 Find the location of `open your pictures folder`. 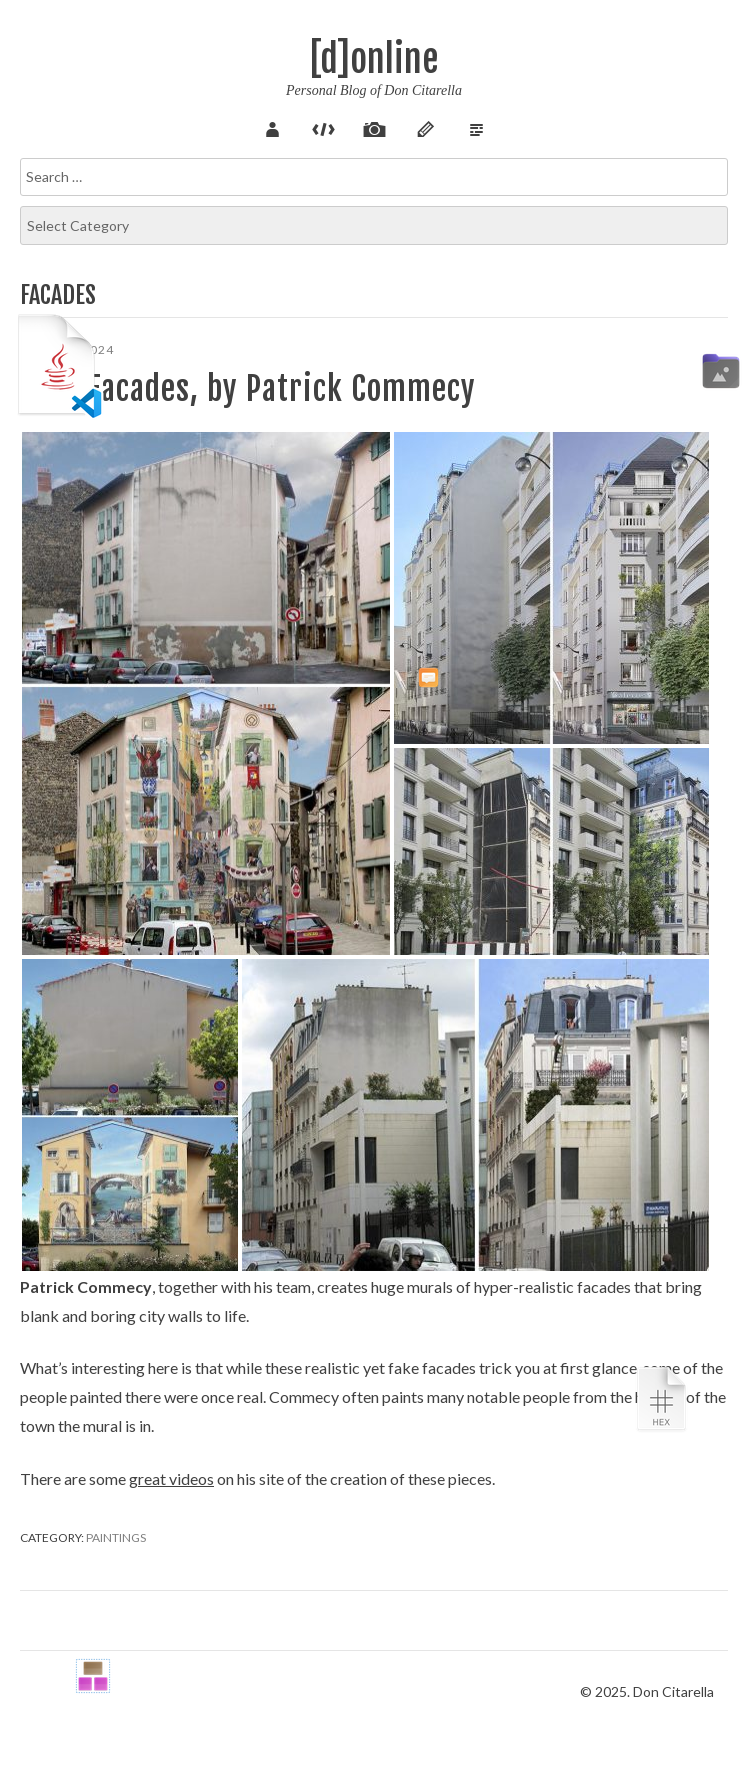

open your pictures folder is located at coordinates (721, 371).